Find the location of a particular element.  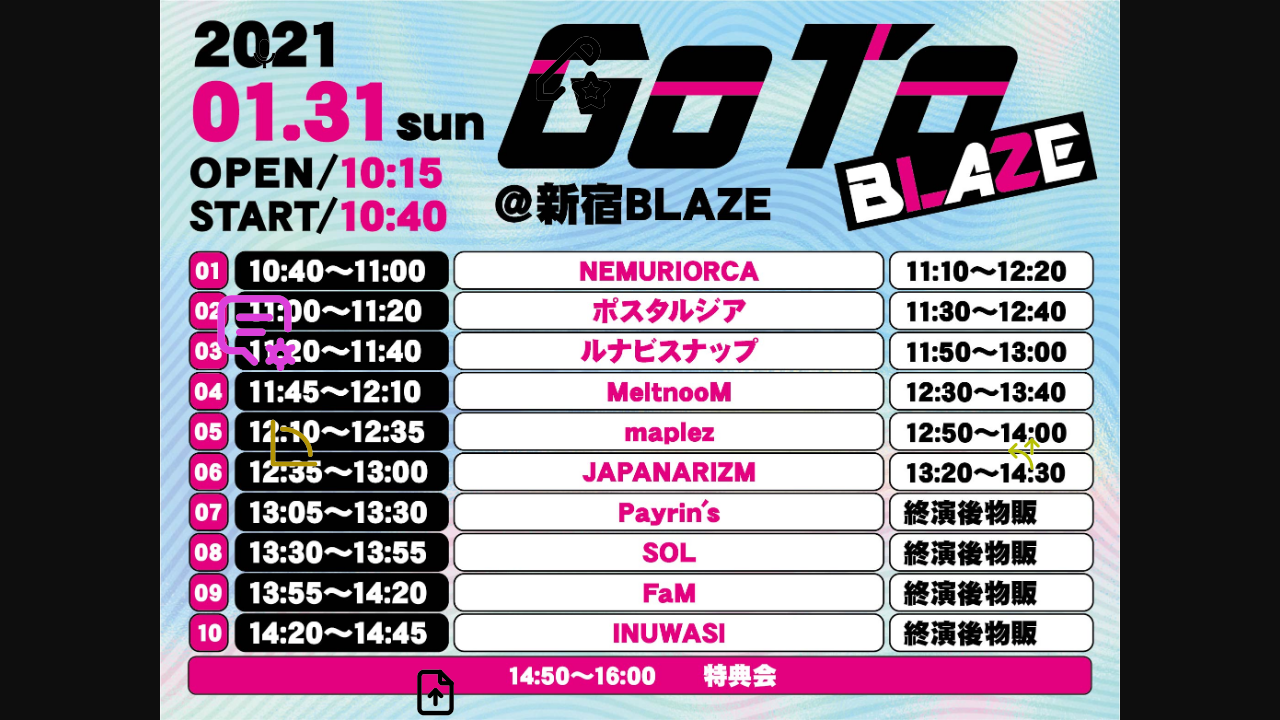

access message settings is located at coordinates (254, 328).